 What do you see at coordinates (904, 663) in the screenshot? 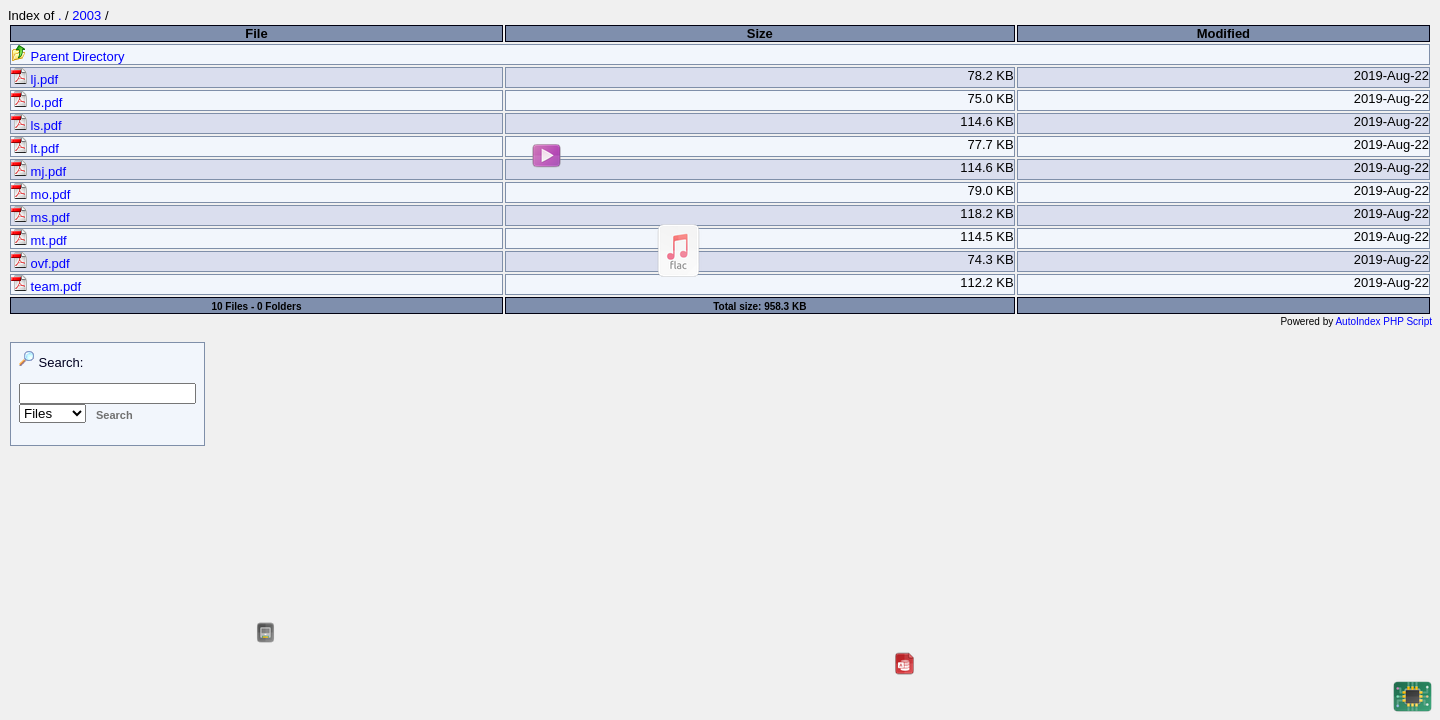
I see `microsoft access database file` at bounding box center [904, 663].